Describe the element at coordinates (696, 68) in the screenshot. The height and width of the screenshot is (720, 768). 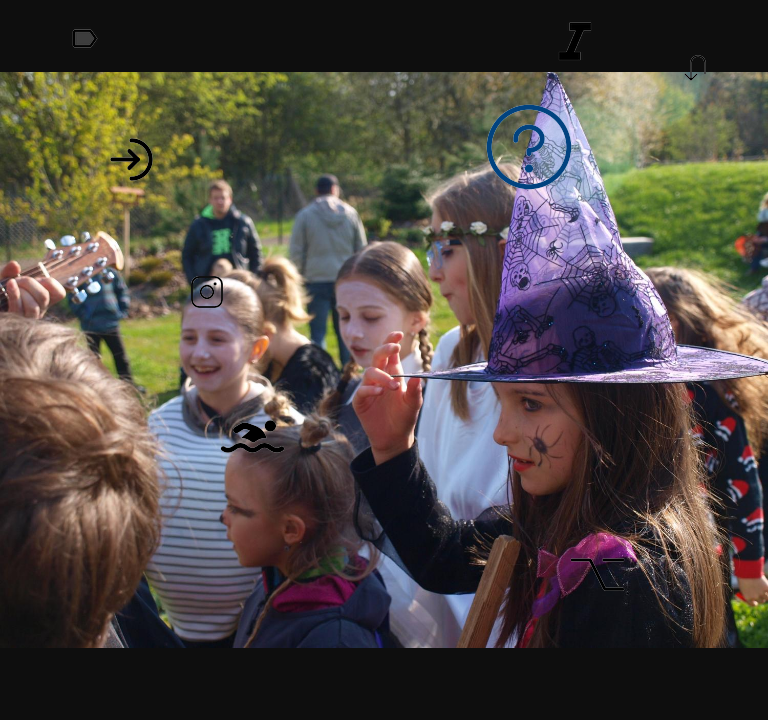
I see `undo or reverse last action` at that location.